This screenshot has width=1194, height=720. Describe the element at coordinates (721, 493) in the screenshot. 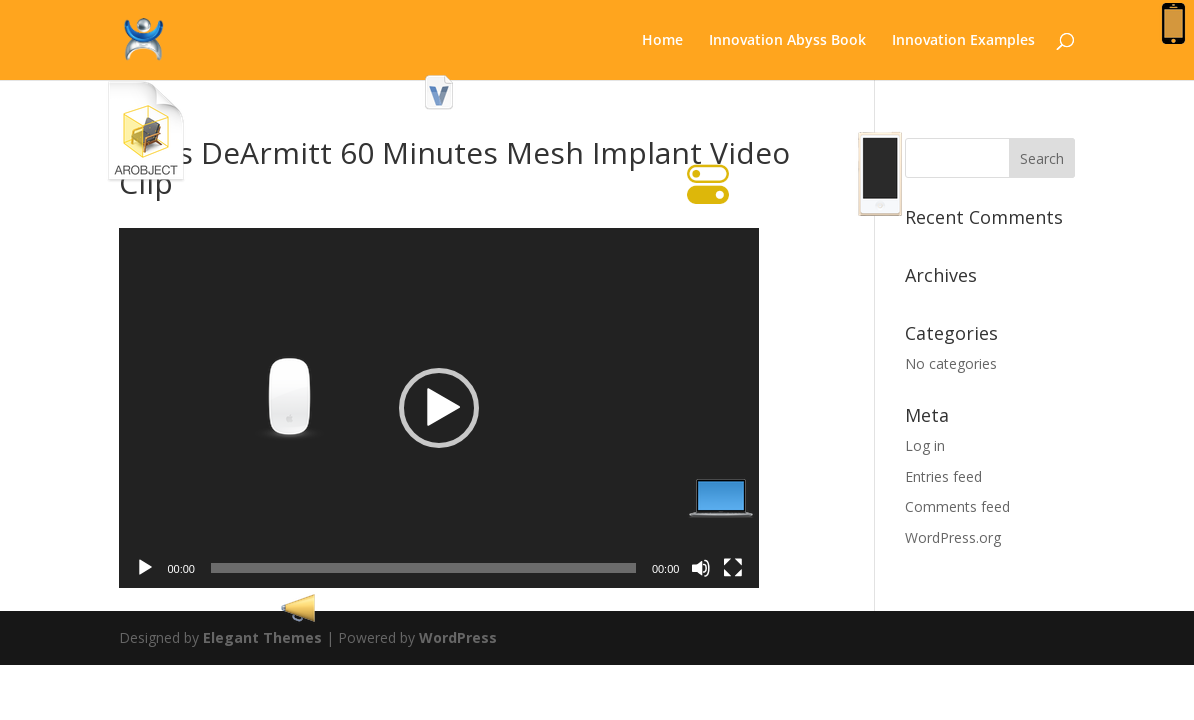

I see `represents a macbook pro device in system settings` at that location.